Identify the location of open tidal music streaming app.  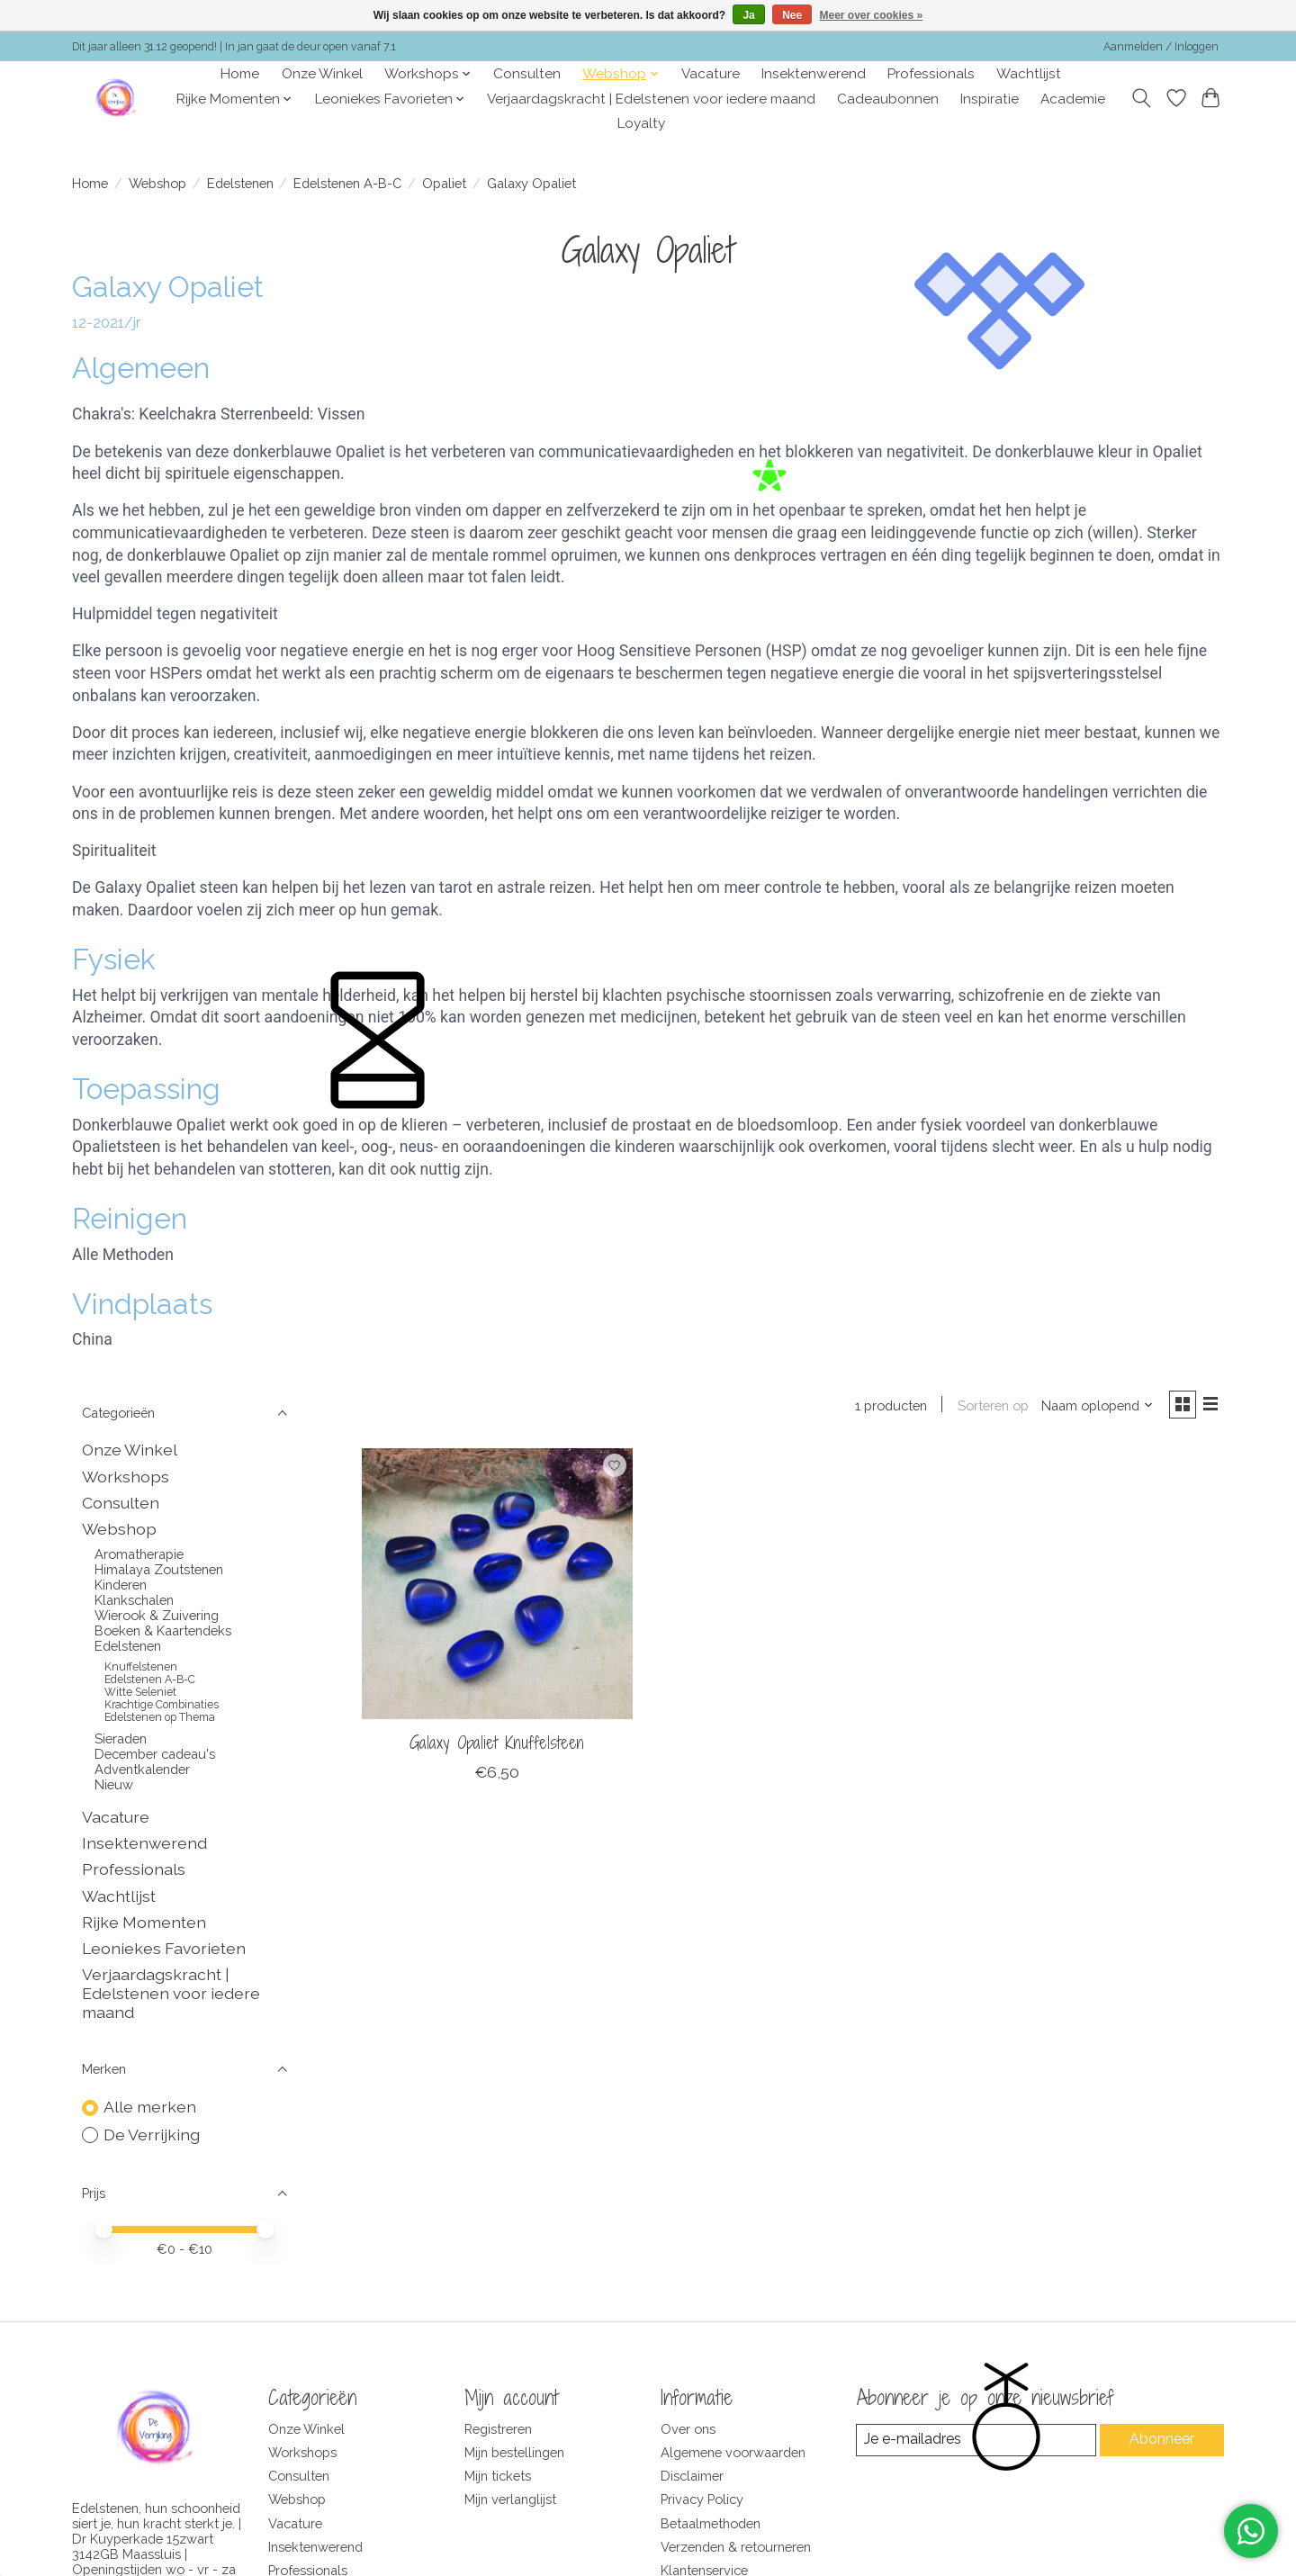
(999, 305).